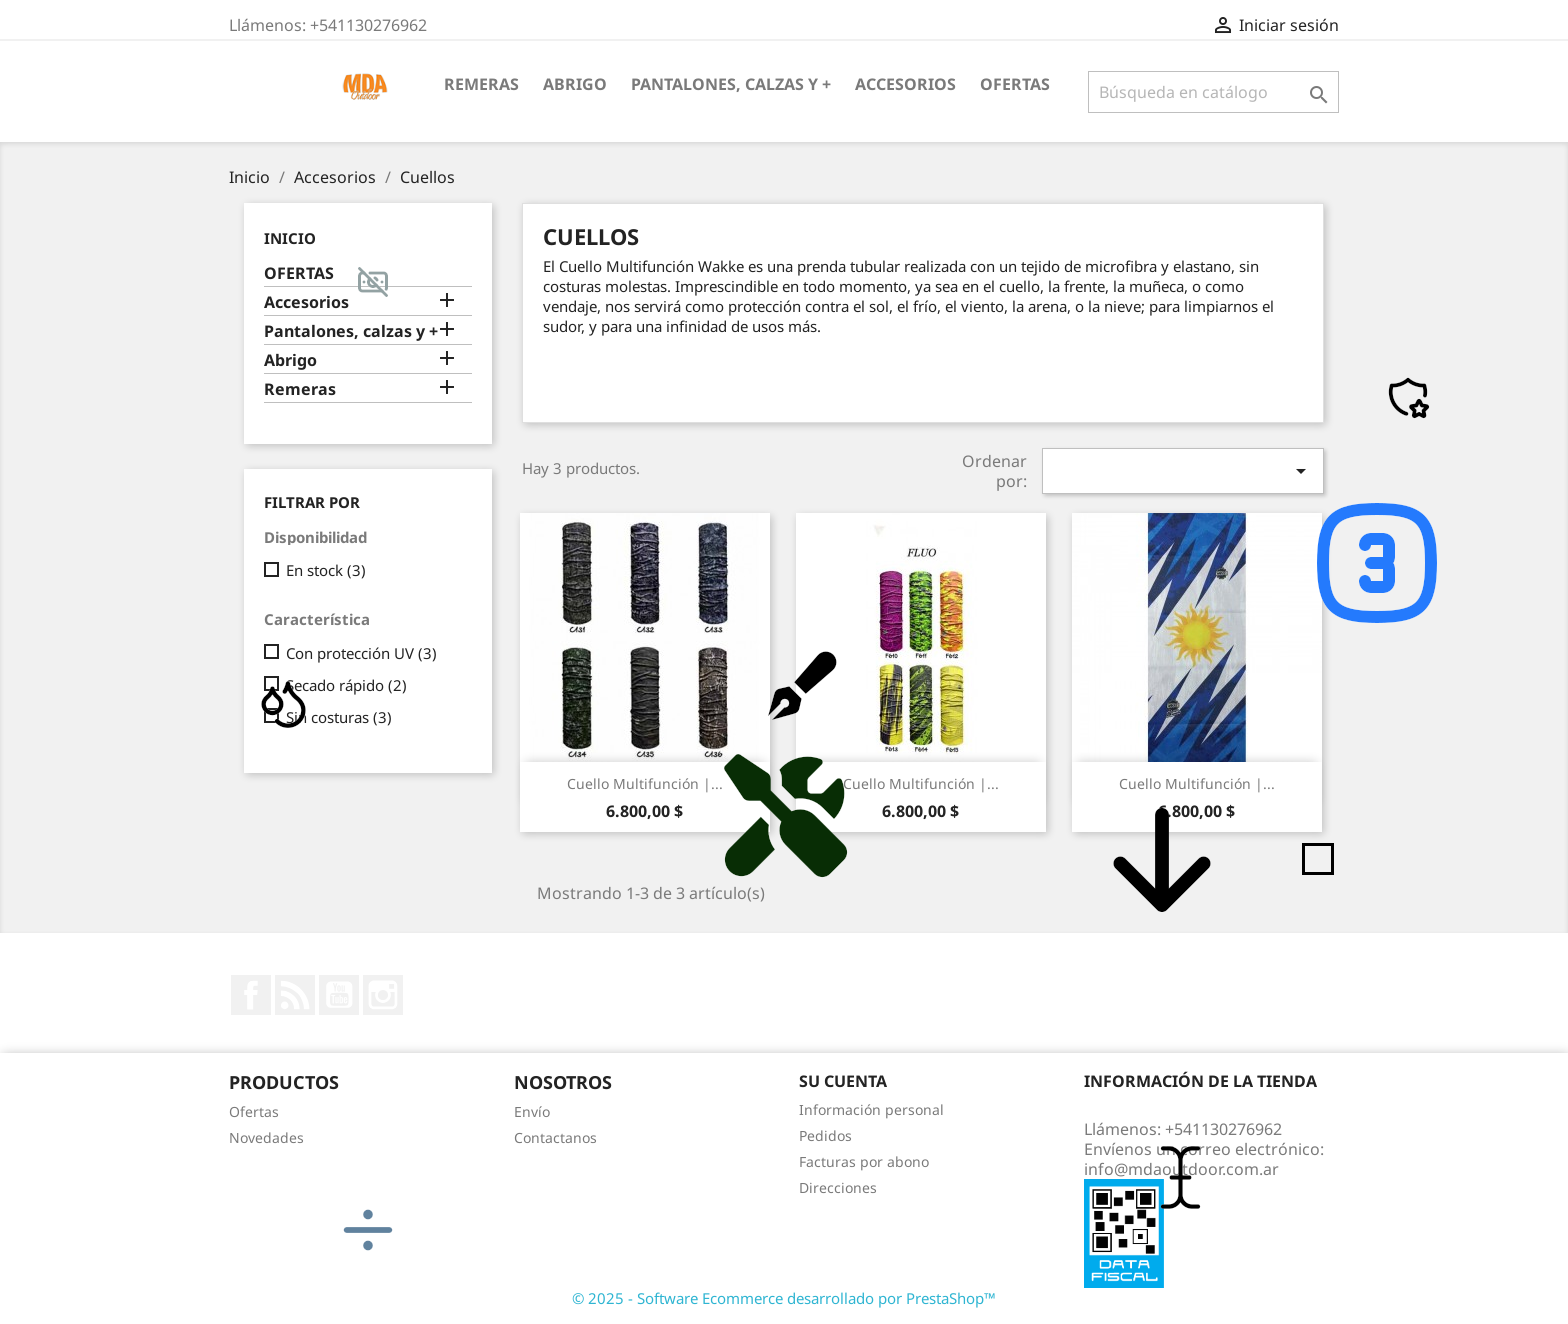 Image resolution: width=1568 pixels, height=1324 pixels. Describe the element at coordinates (373, 282) in the screenshot. I see `payment method unavailable` at that location.